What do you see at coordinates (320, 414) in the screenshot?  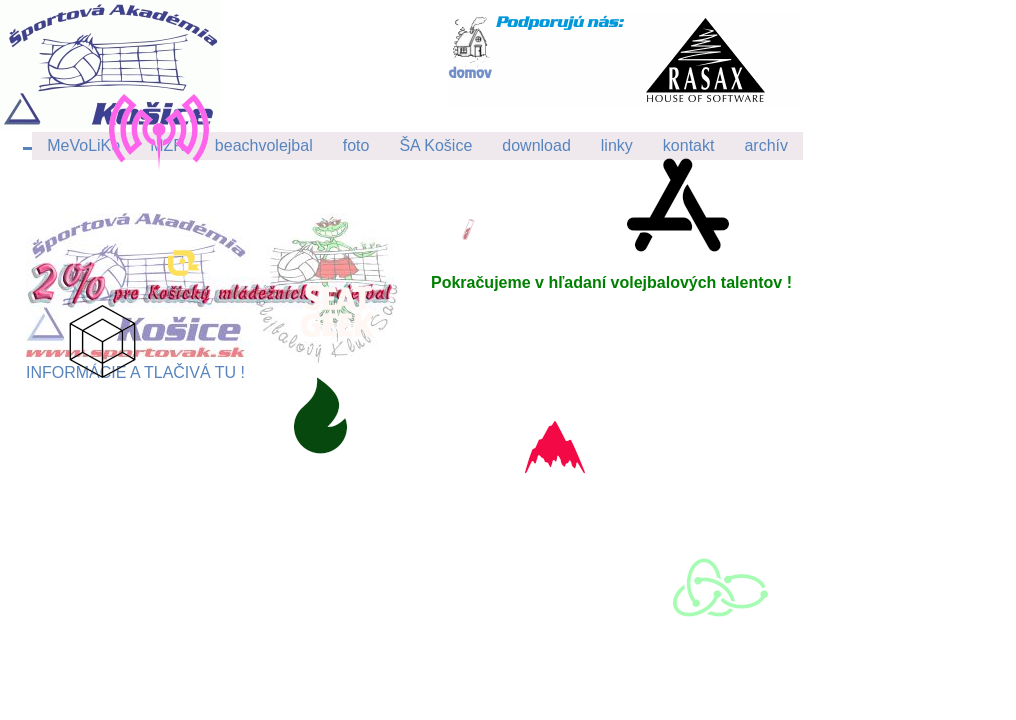 I see `indicates trending or popular content` at bounding box center [320, 414].